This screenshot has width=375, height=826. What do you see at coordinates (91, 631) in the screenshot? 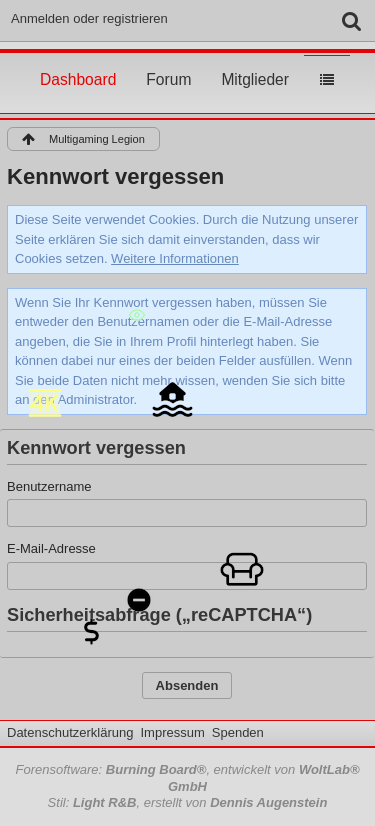
I see `view pricing or payment options` at bounding box center [91, 631].